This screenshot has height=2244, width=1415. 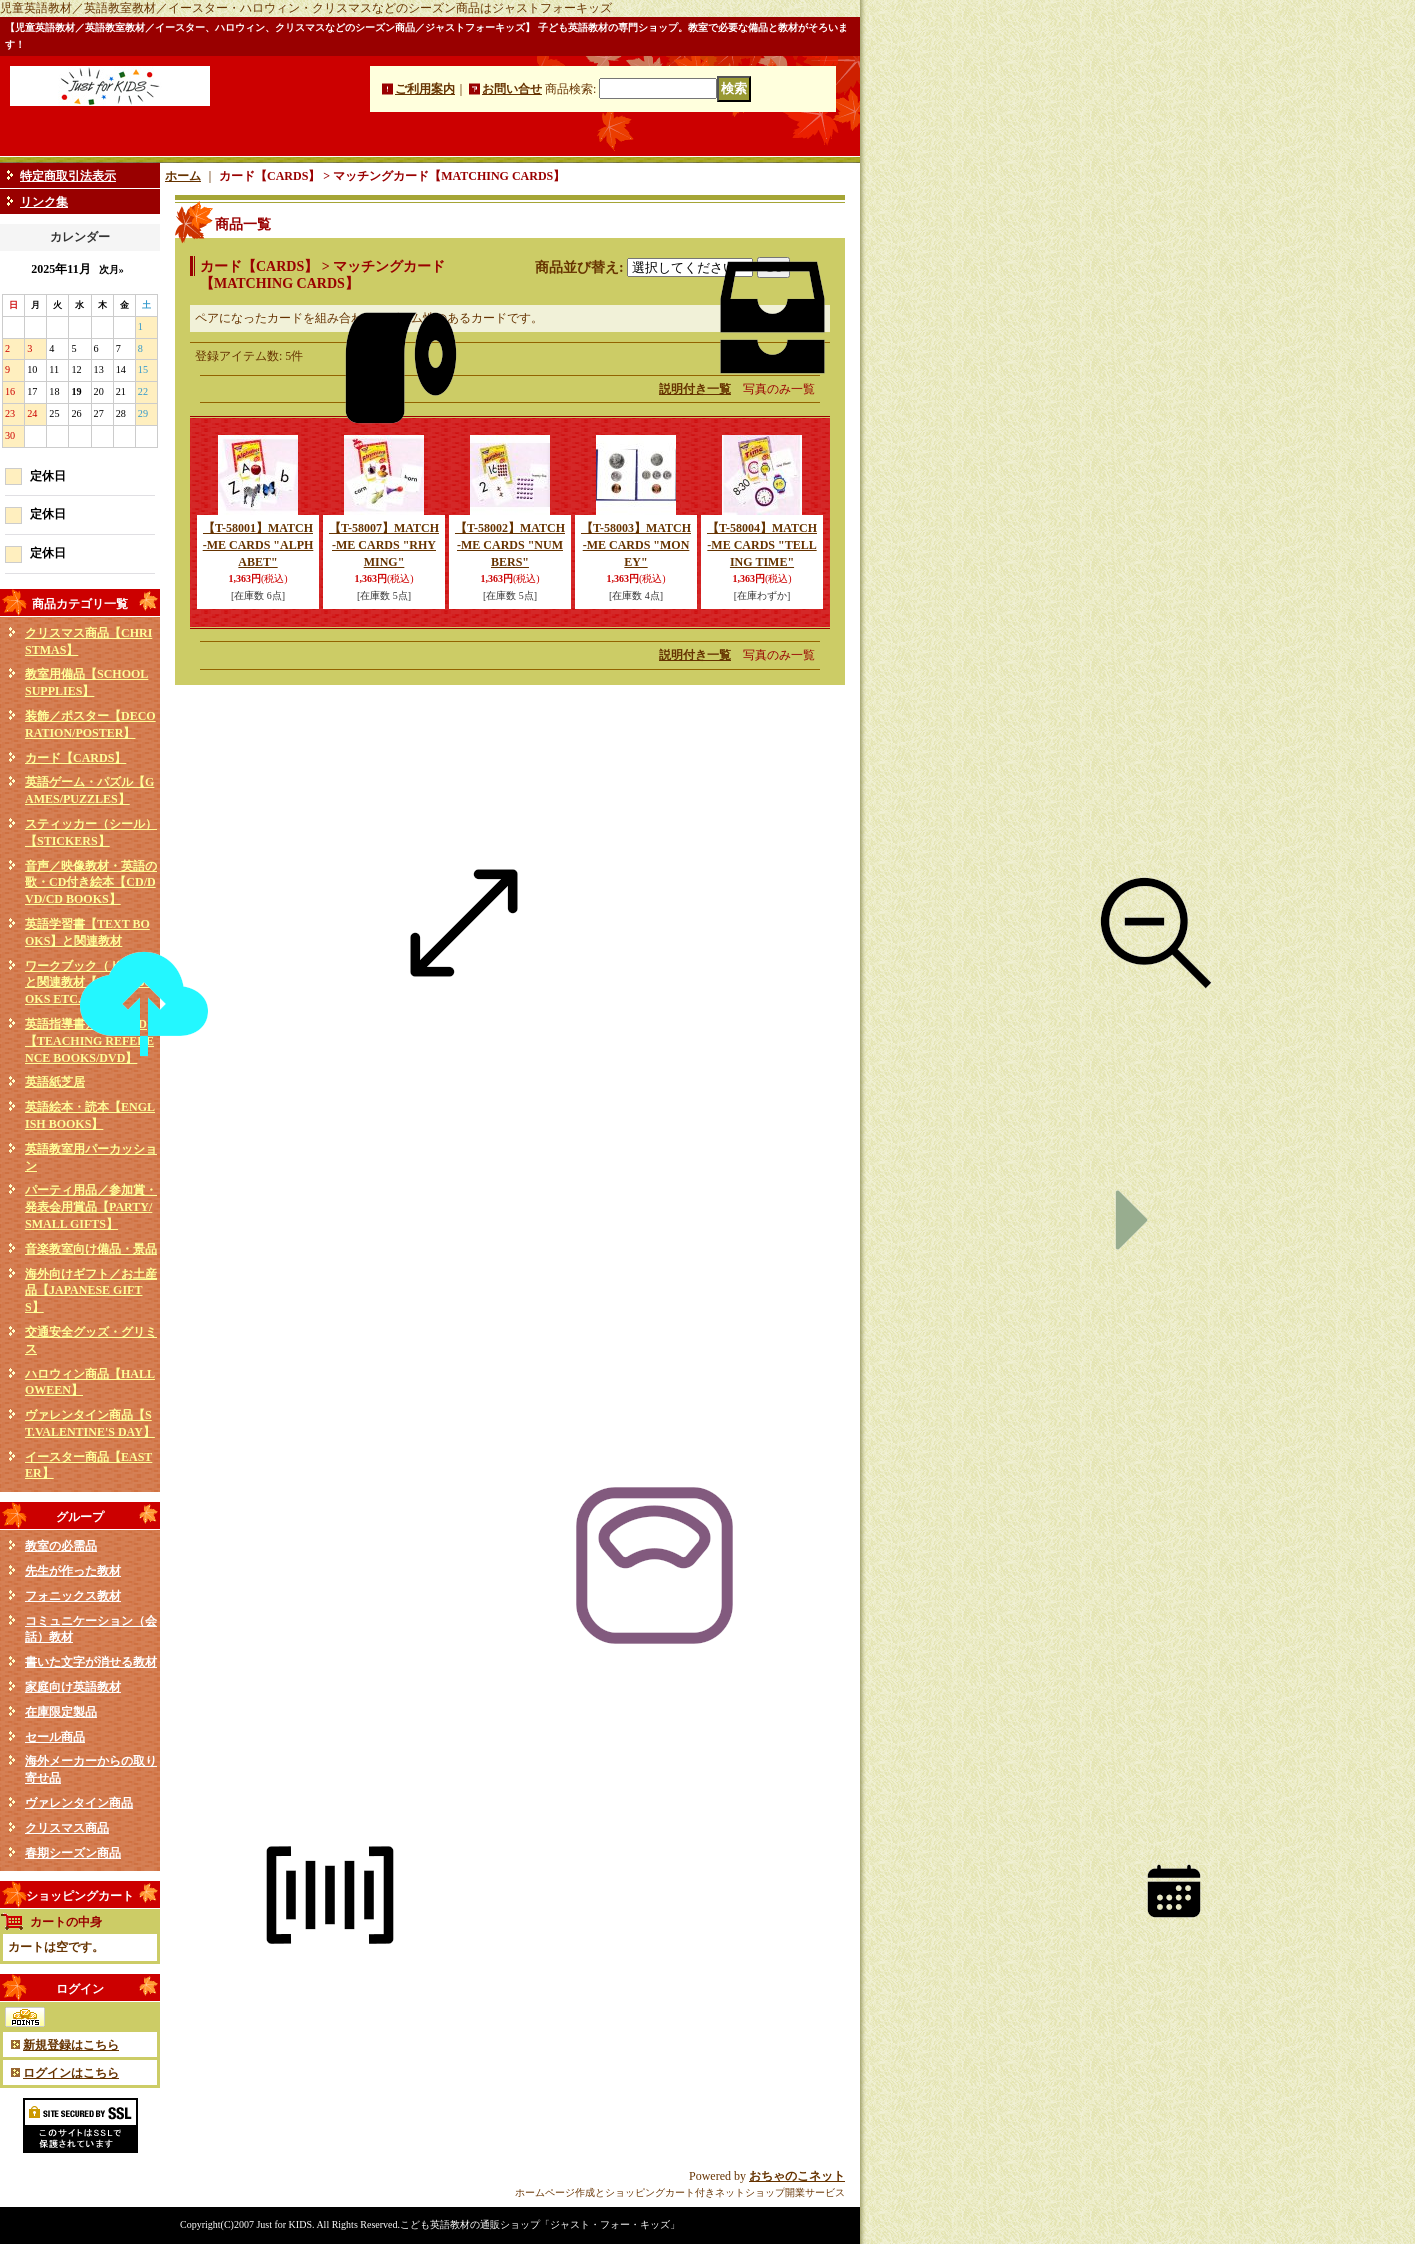 What do you see at coordinates (330, 1895) in the screenshot?
I see `scan a barcode` at bounding box center [330, 1895].